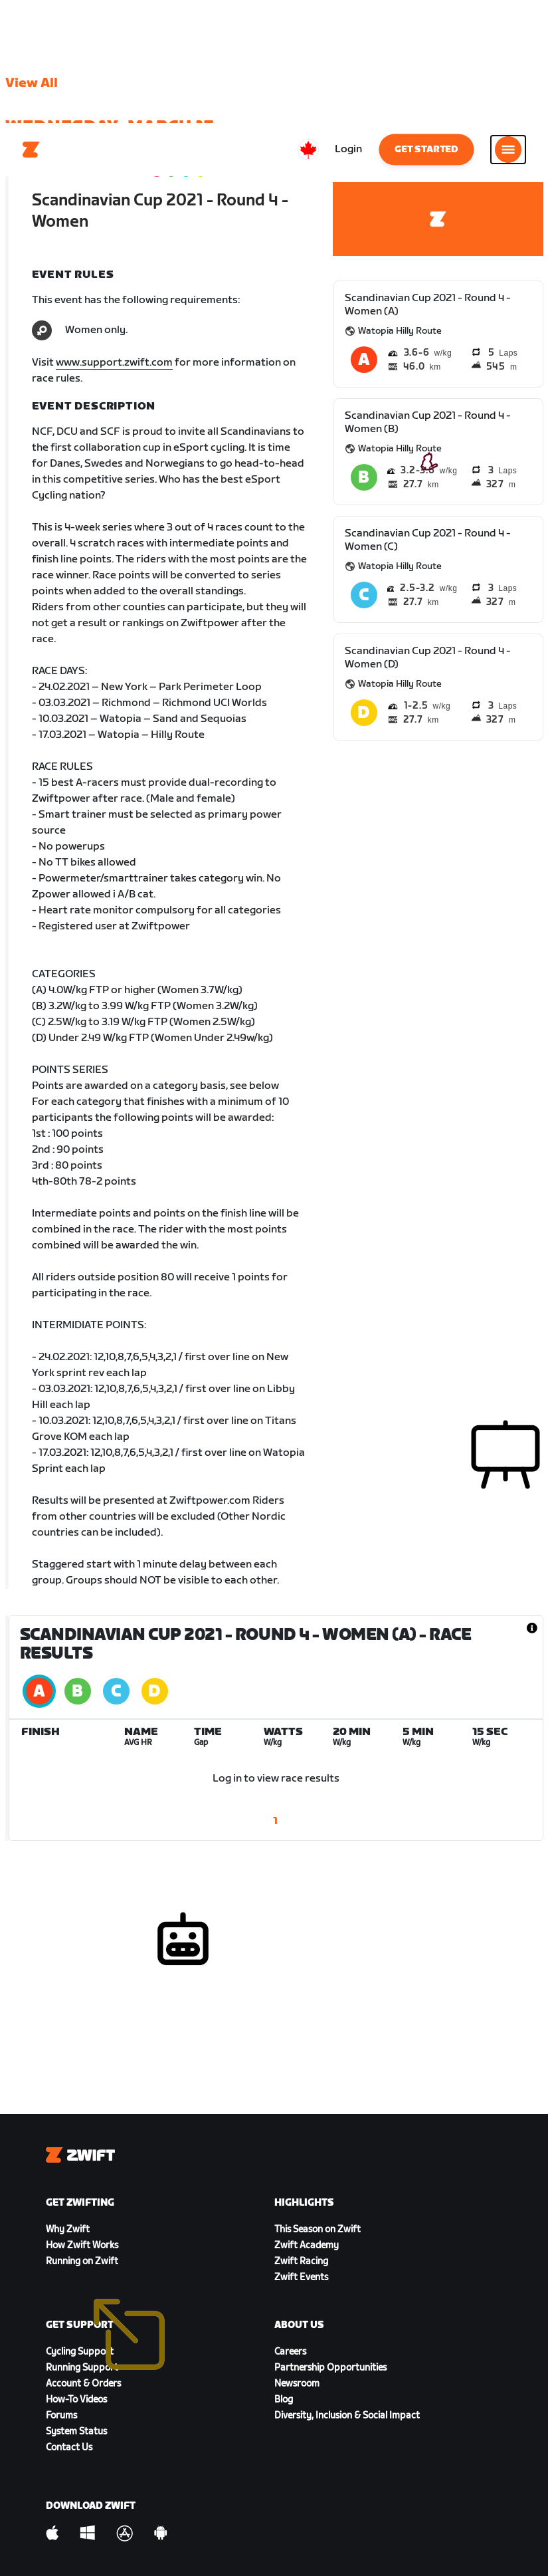  Describe the element at coordinates (183, 1941) in the screenshot. I see `access AI assistant or chatbot` at that location.